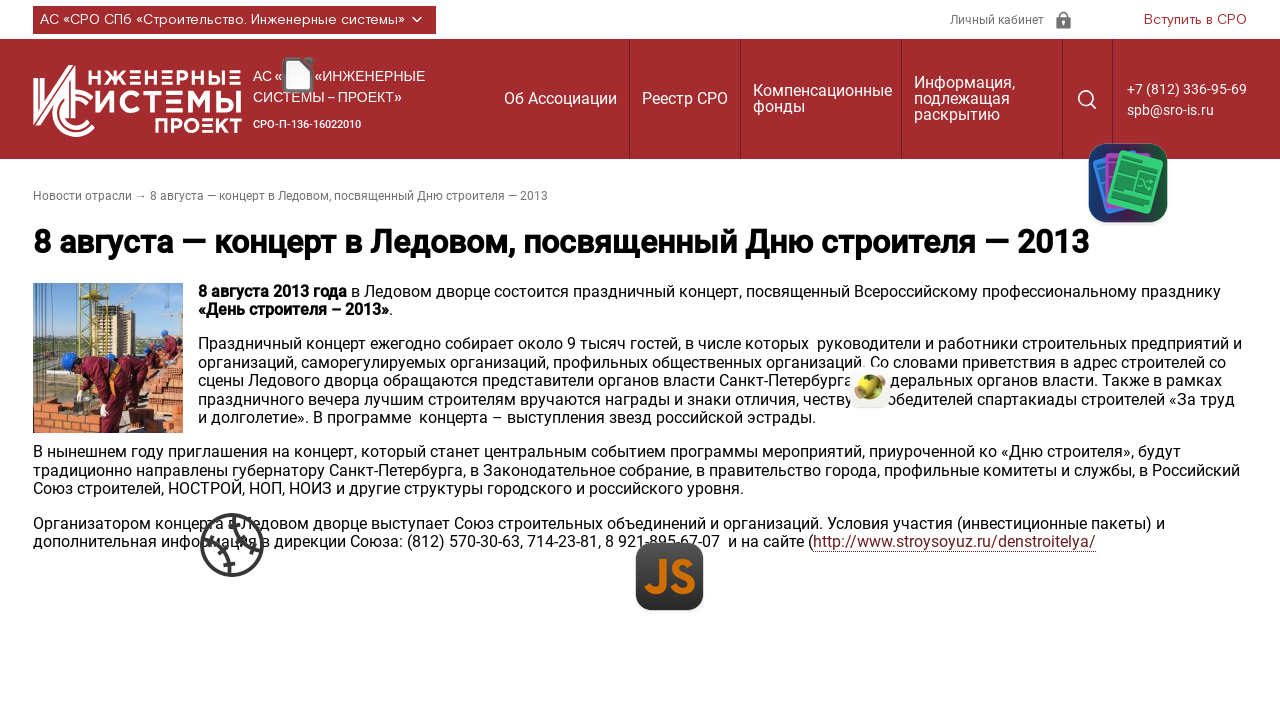  What do you see at coordinates (870, 387) in the screenshot?
I see `open openscad 3d modeling application` at bounding box center [870, 387].